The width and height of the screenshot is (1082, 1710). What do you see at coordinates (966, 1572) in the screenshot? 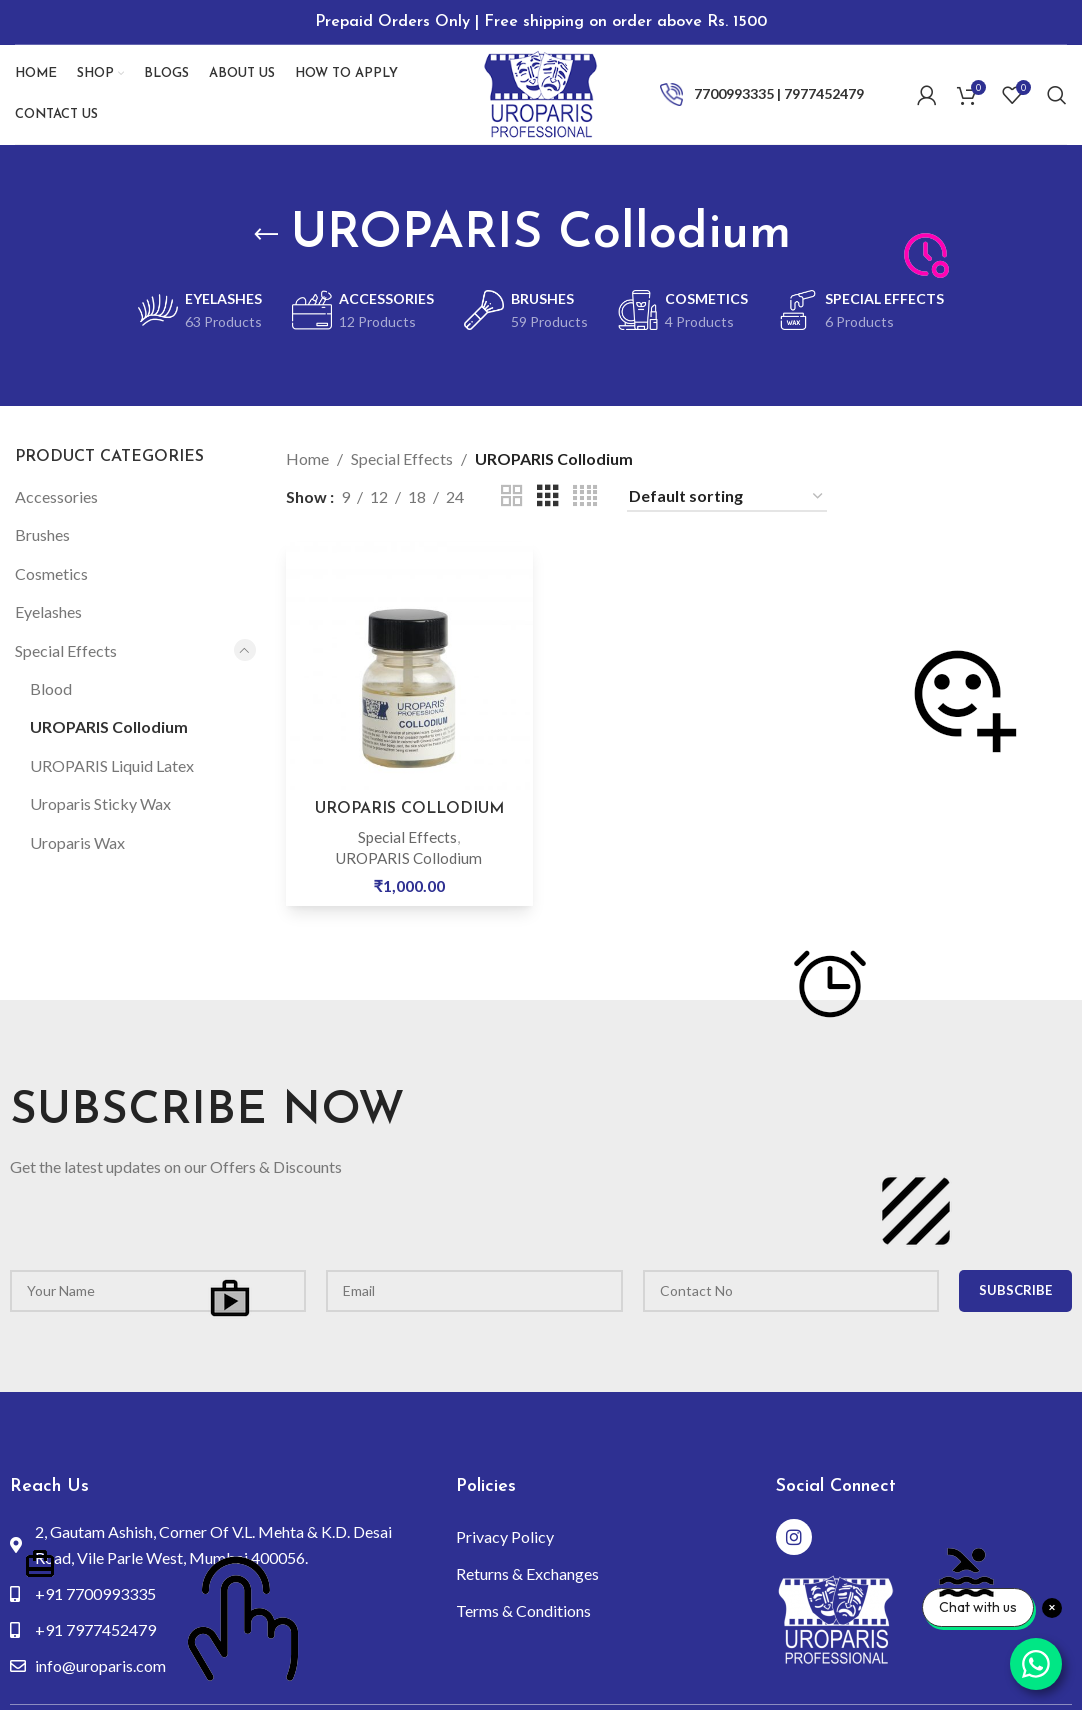
I see `view pool or swimming amenities` at bounding box center [966, 1572].